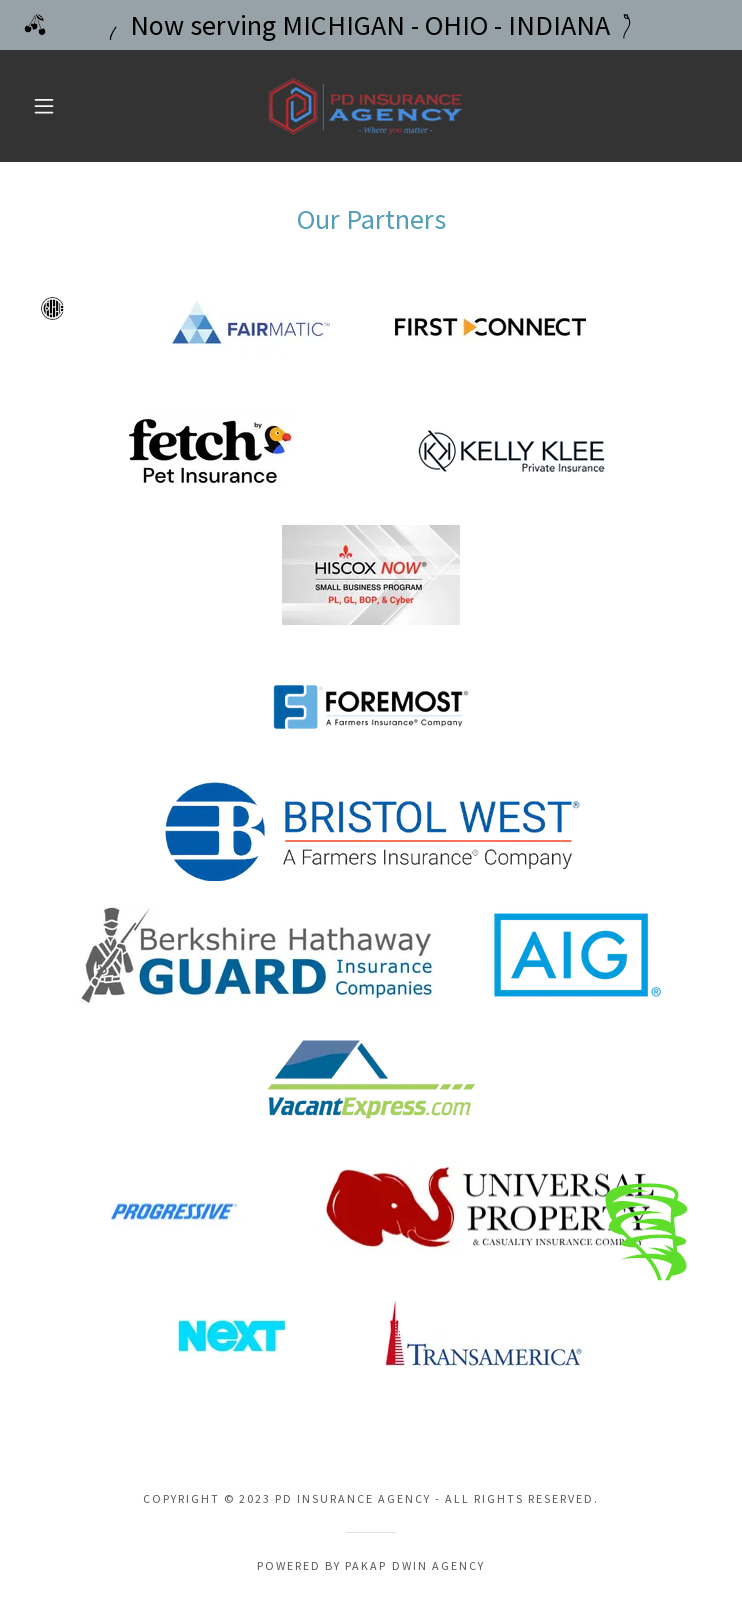 Image resolution: width=742 pixels, height=1615 pixels. Describe the element at coordinates (52, 308) in the screenshot. I see `access hobbit hole or fantasy dwelling location` at that location.